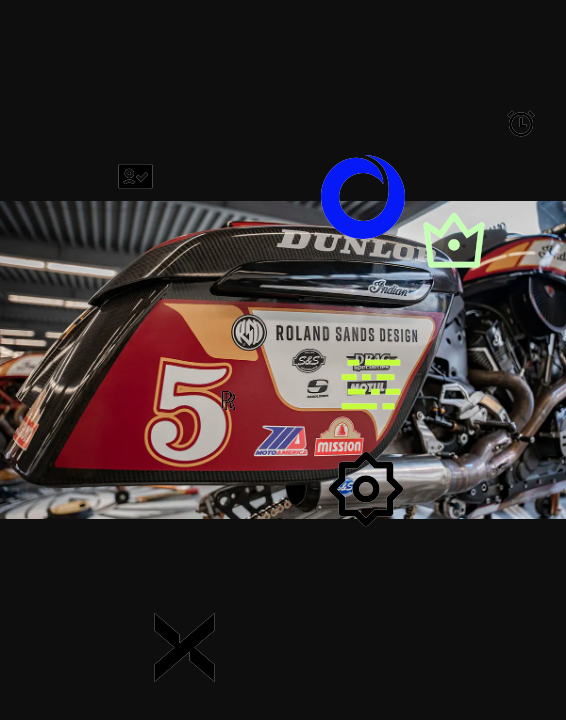  What do you see at coordinates (135, 176) in the screenshot?
I see `verified ID or pass accepted` at bounding box center [135, 176].